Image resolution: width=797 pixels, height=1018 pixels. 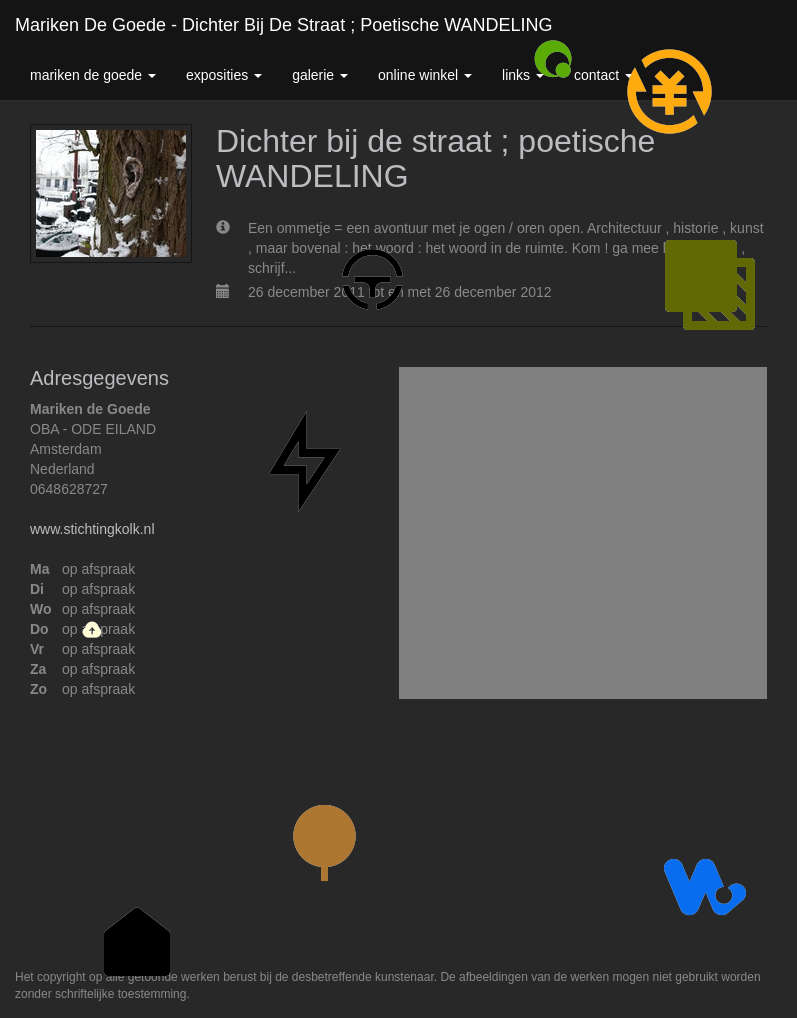 What do you see at coordinates (710, 285) in the screenshot?
I see `apply shadow effect to selected element` at bounding box center [710, 285].